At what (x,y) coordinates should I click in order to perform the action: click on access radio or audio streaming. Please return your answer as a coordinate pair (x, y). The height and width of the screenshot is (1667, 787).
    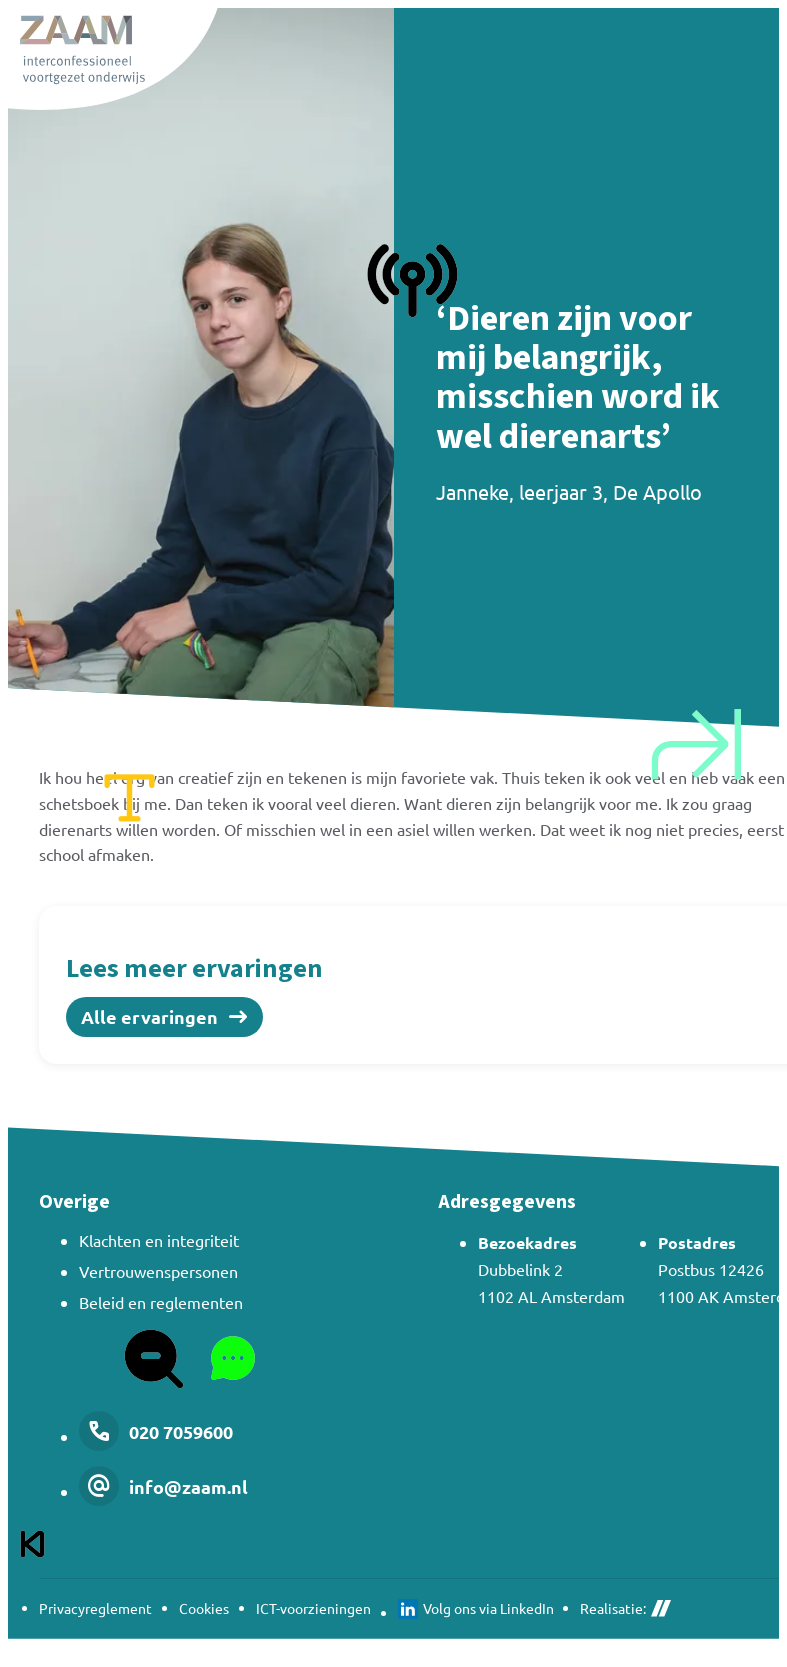
    Looking at the image, I should click on (412, 278).